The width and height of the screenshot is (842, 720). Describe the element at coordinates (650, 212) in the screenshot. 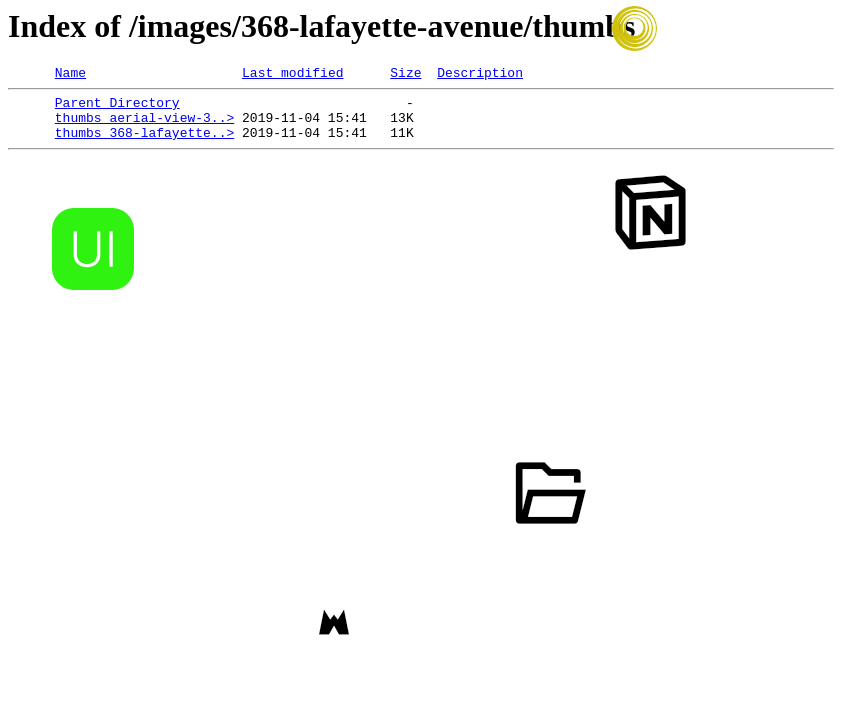

I see `open Notion app` at that location.